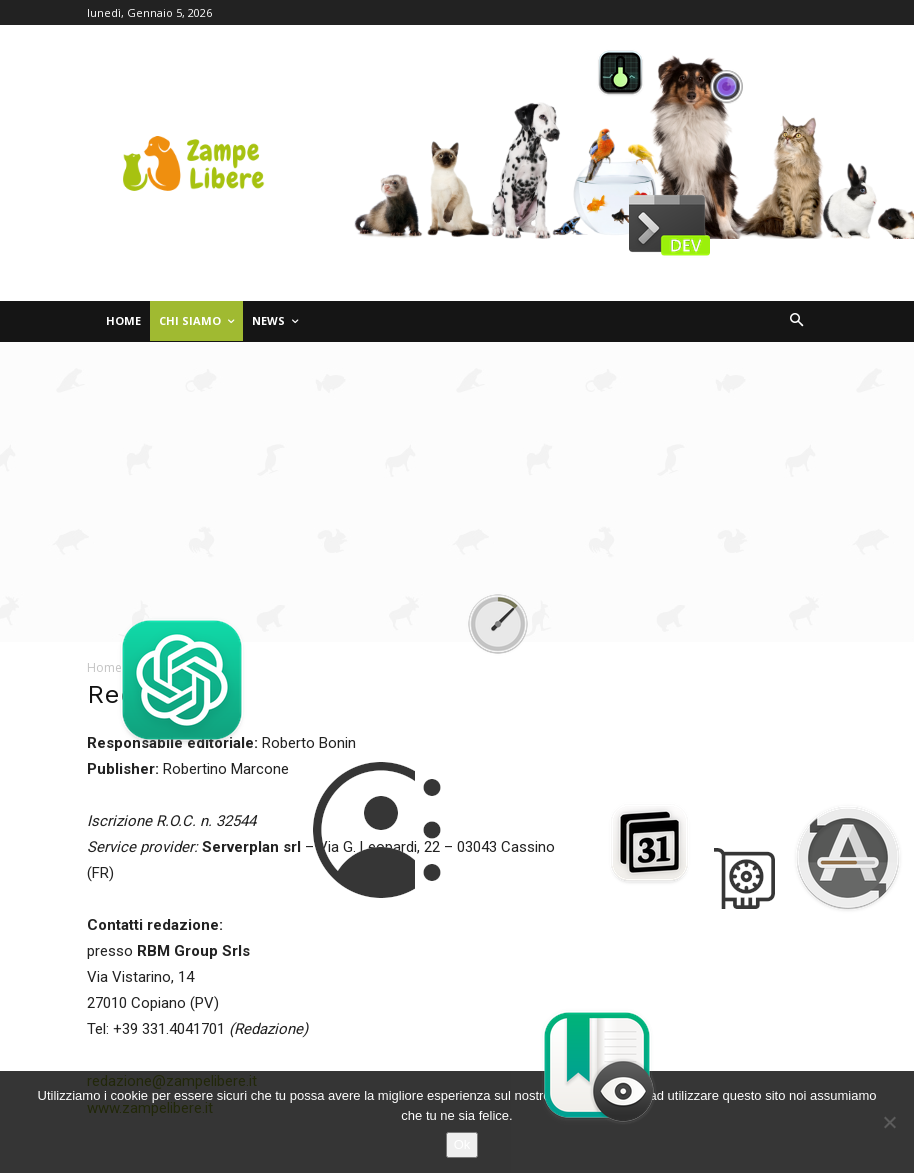 The width and height of the screenshot is (914, 1173). Describe the element at coordinates (669, 223) in the screenshot. I see `open the developer terminal application` at that location.